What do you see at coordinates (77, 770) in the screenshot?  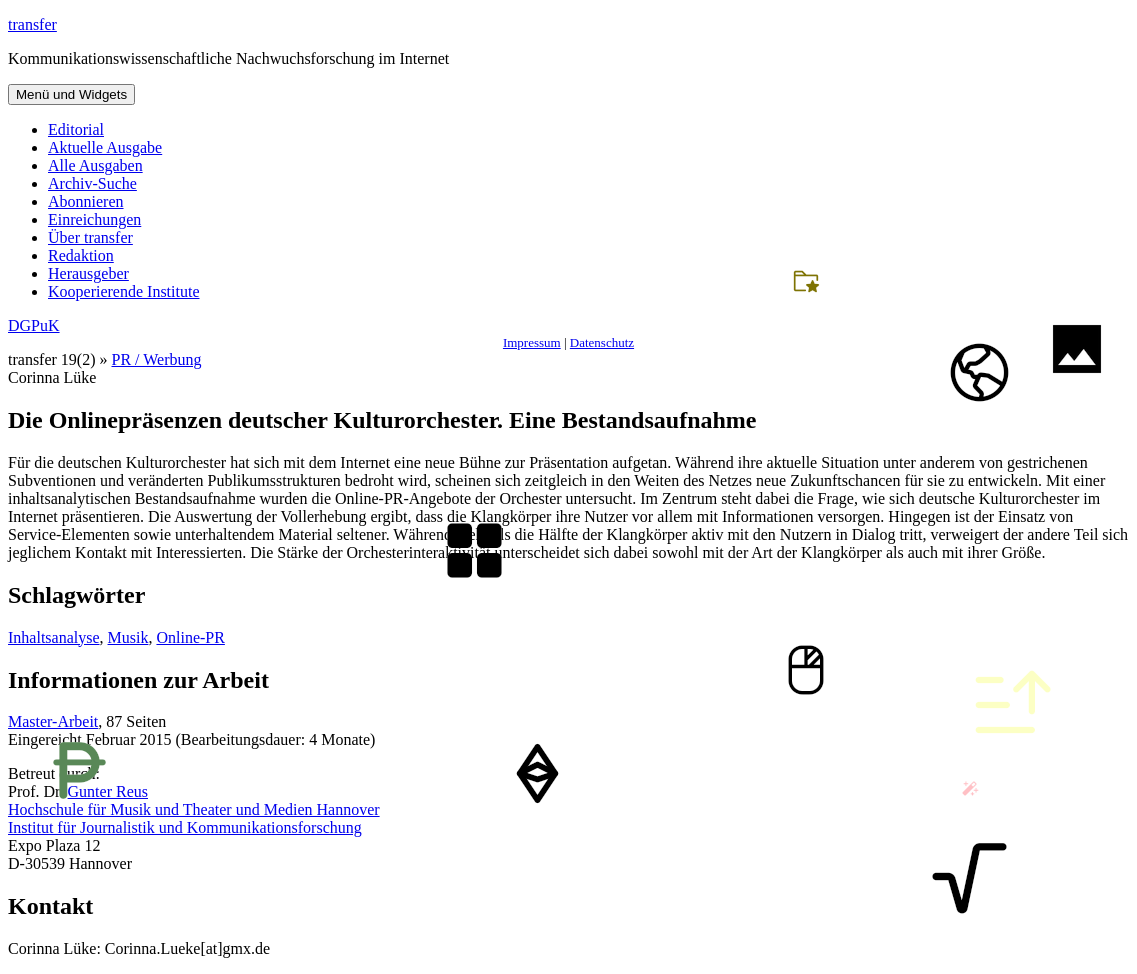 I see `indicates price or amount in spanish pesetas` at bounding box center [77, 770].